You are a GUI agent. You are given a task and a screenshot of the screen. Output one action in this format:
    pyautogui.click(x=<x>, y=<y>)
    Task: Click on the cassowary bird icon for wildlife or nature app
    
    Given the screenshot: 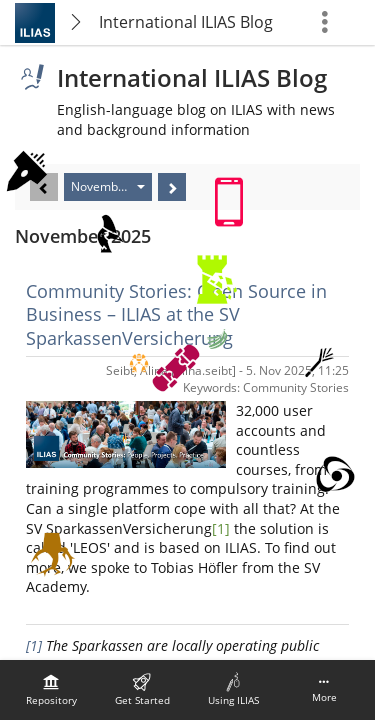 What is the action you would take?
    pyautogui.click(x=108, y=233)
    